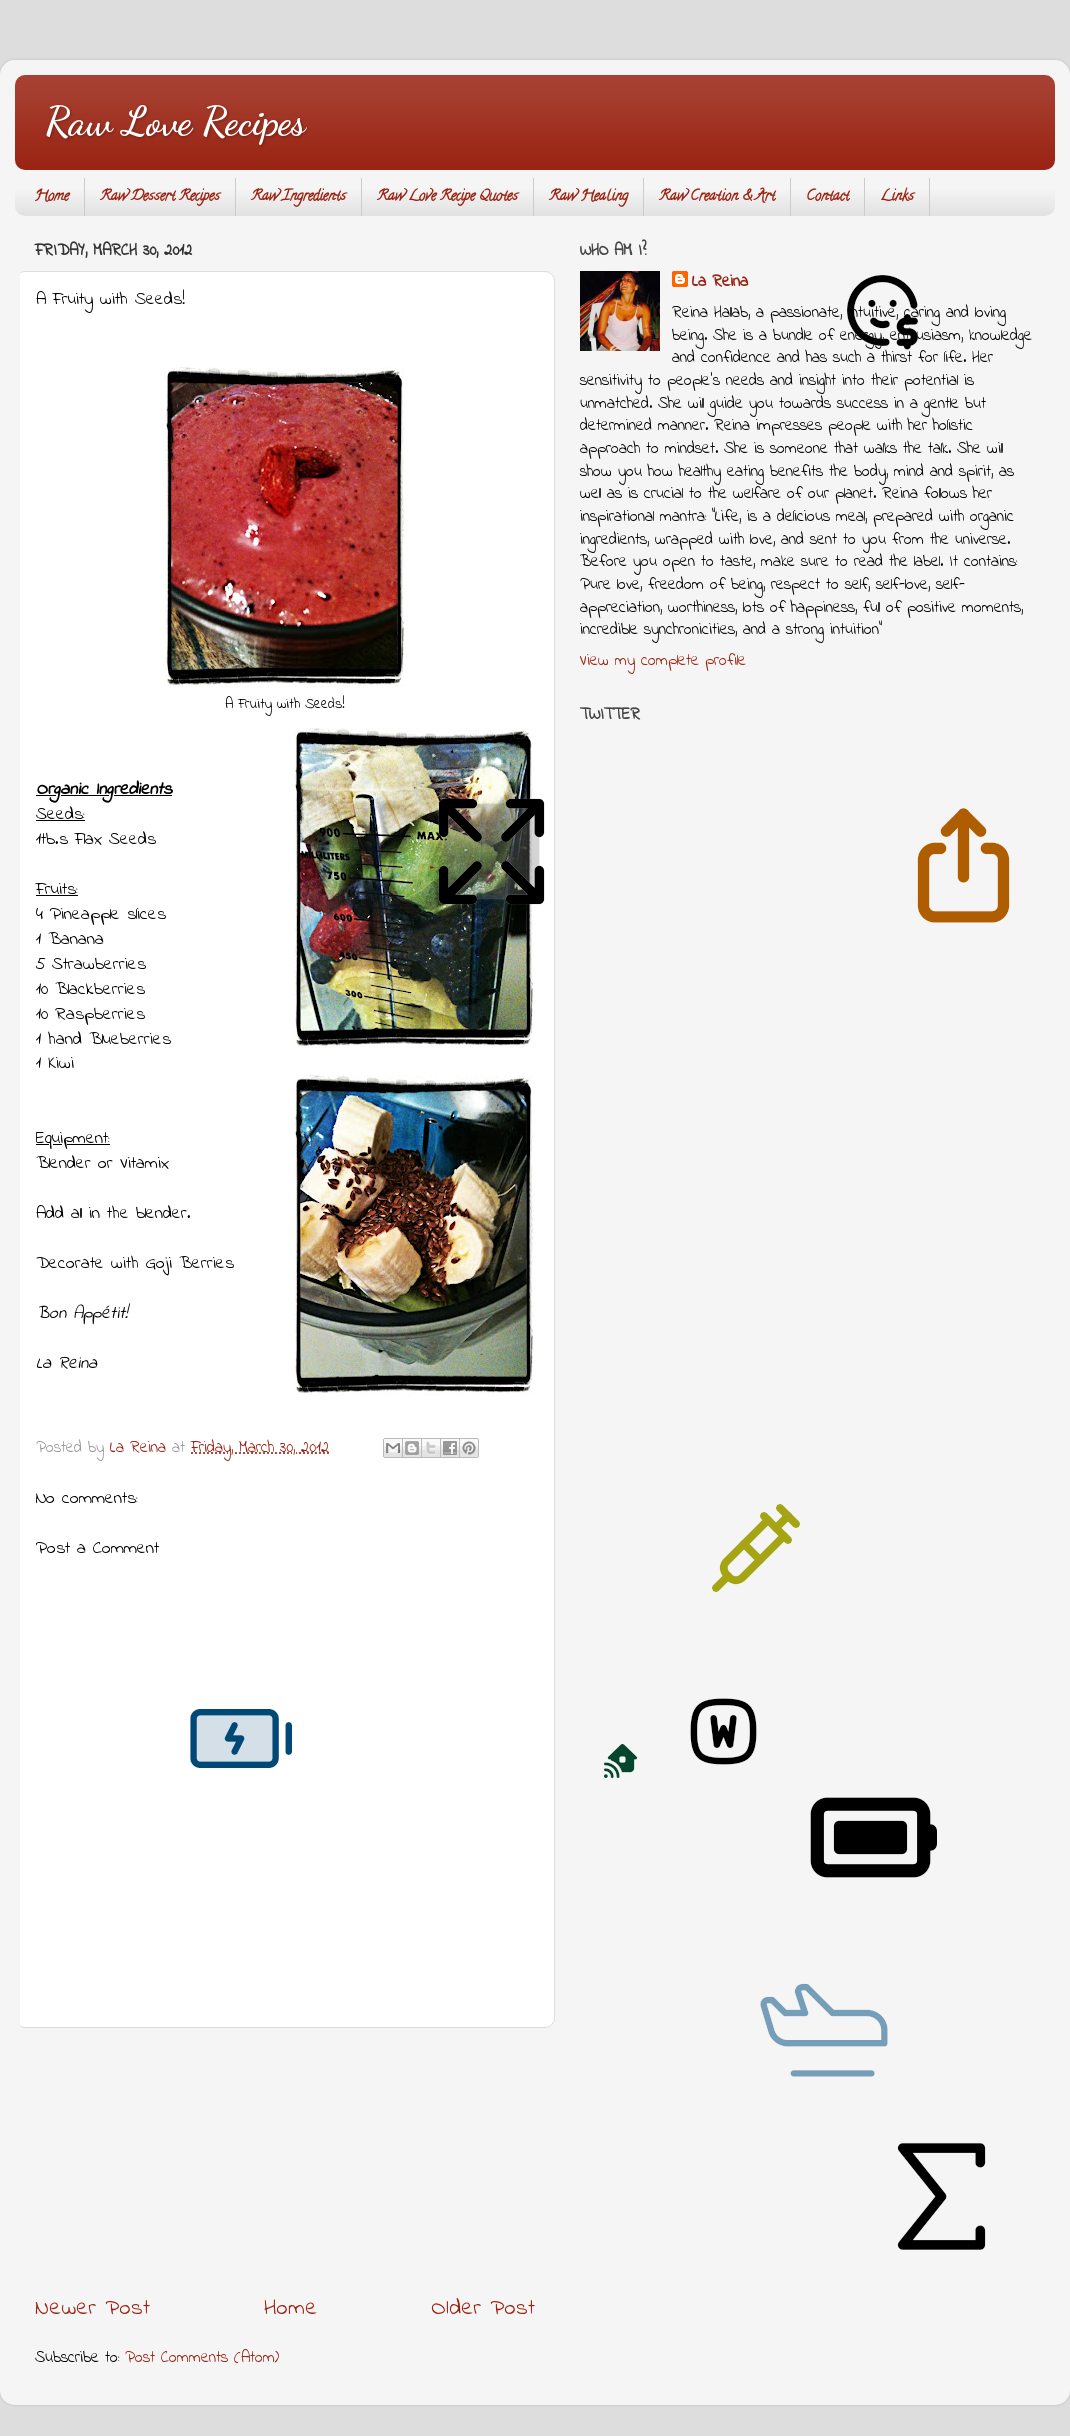 This screenshot has width=1070, height=2436. I want to click on expand to fullscreen mode, so click(491, 851).